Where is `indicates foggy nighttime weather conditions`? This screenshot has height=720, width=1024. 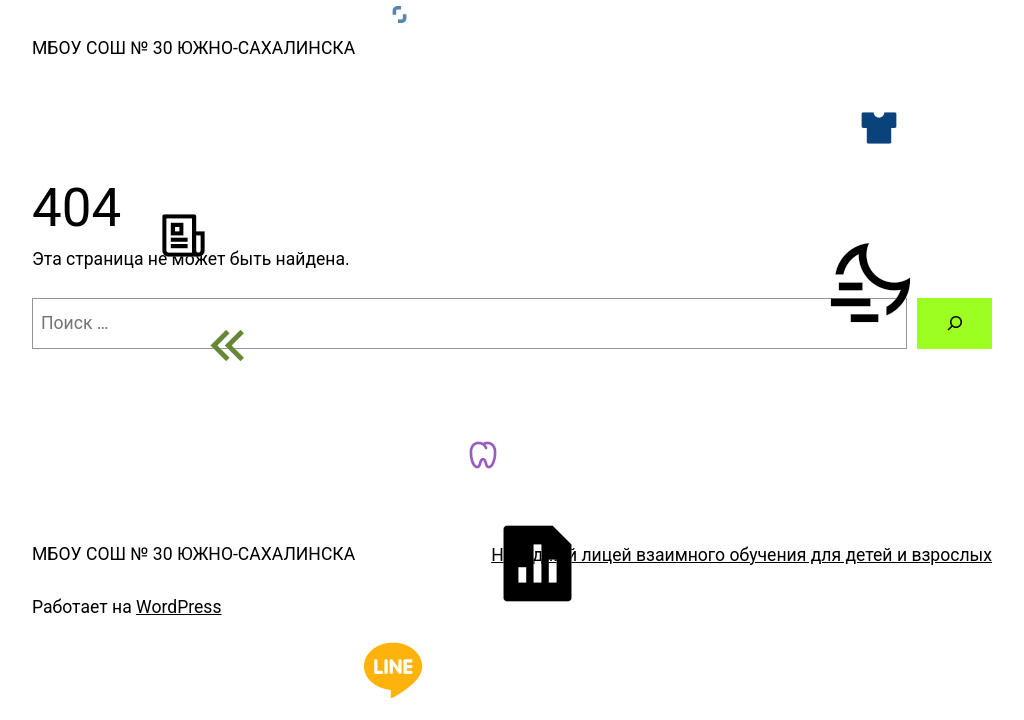 indicates foggy nighttime weather conditions is located at coordinates (870, 282).